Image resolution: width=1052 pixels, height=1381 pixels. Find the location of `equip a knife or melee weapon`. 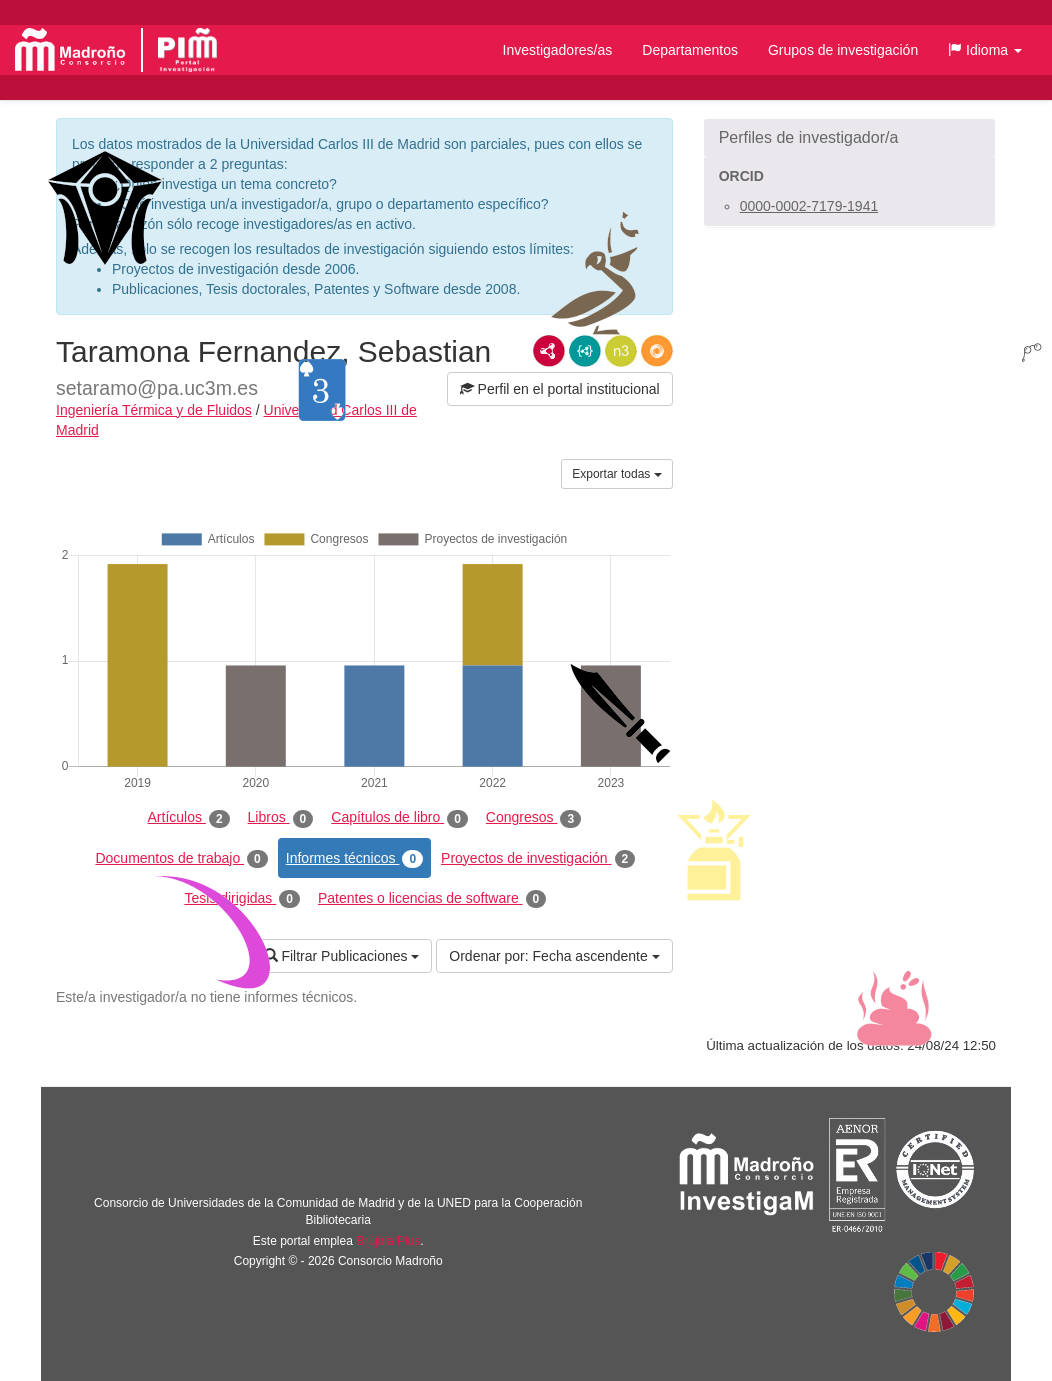

equip a knife or melee weapon is located at coordinates (620, 713).